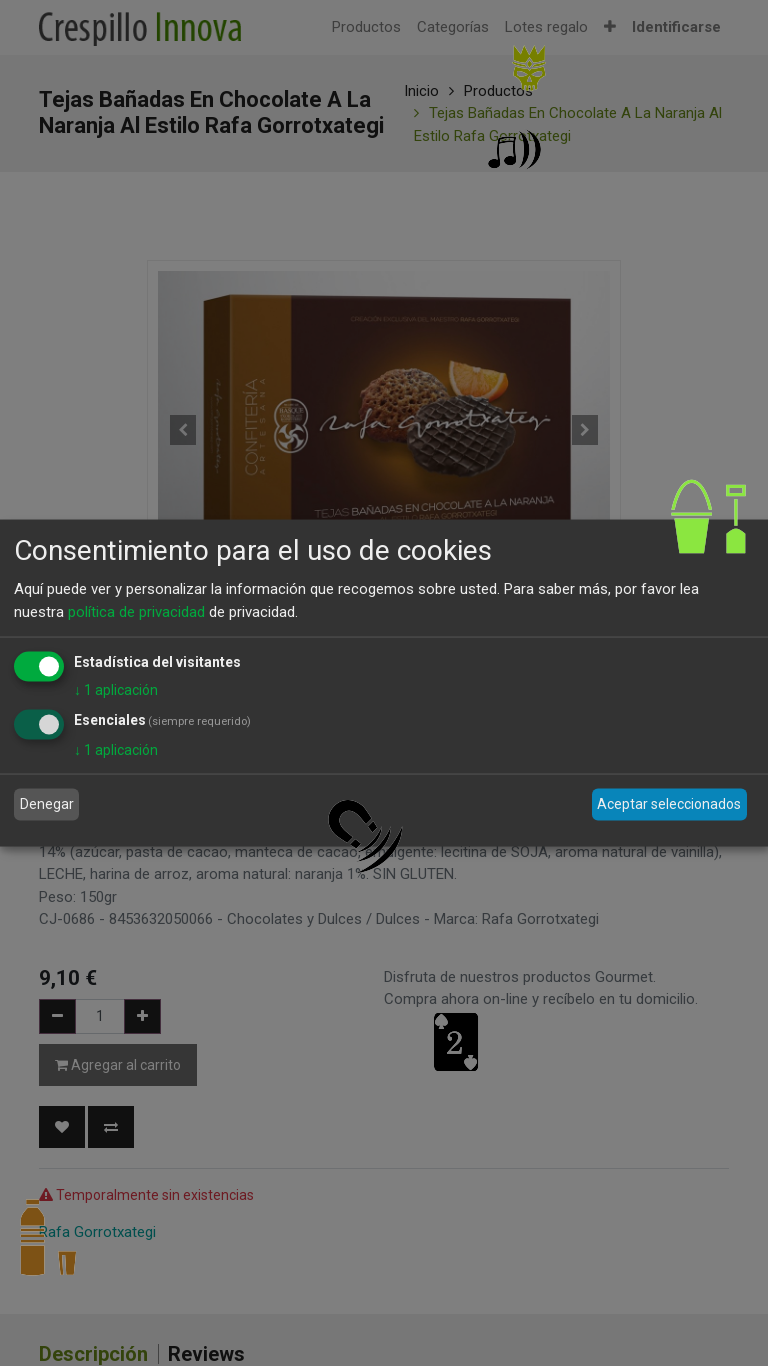  Describe the element at coordinates (529, 68) in the screenshot. I see `indicates a boss enemy or final challenge` at that location.